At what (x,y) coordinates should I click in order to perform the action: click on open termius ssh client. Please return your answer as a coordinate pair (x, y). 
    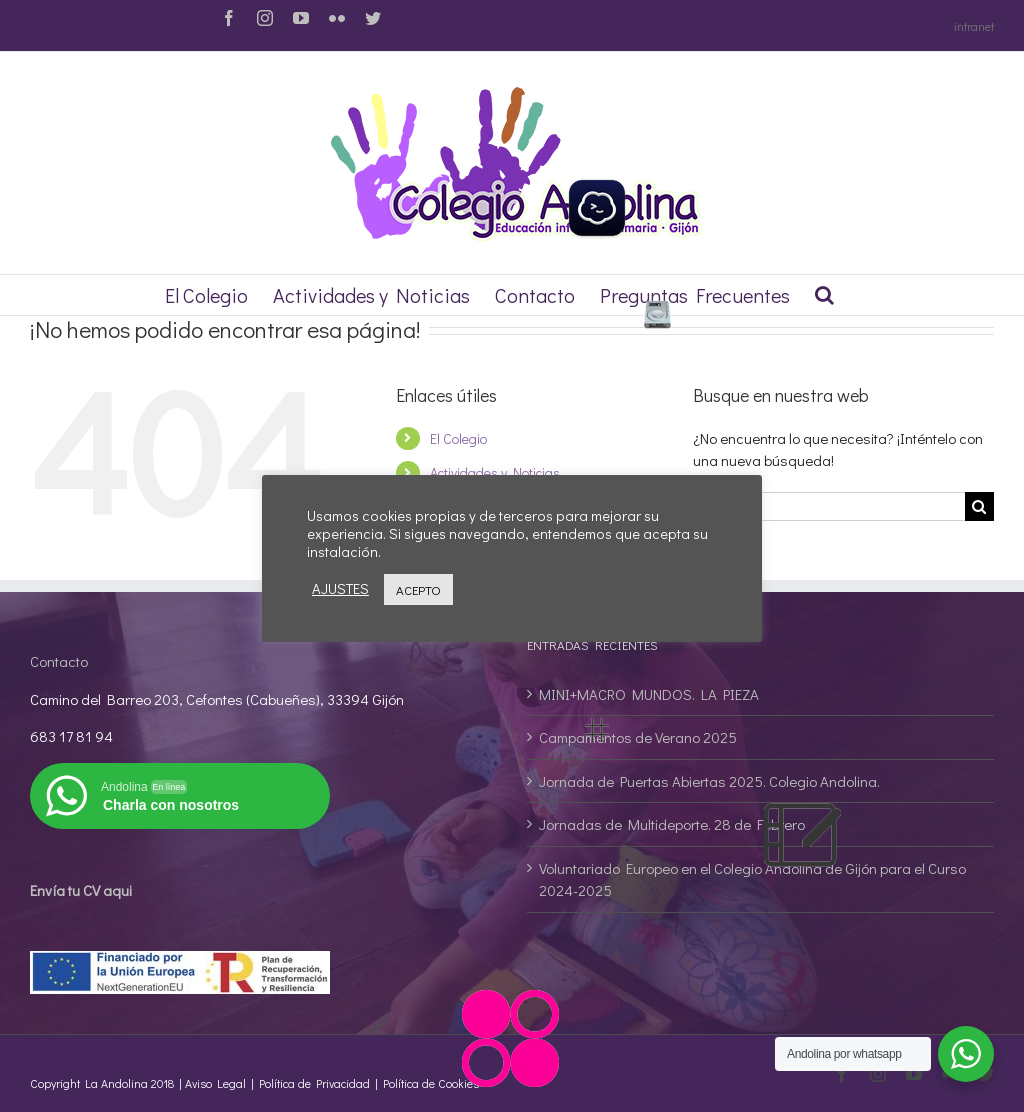
    Looking at the image, I should click on (597, 208).